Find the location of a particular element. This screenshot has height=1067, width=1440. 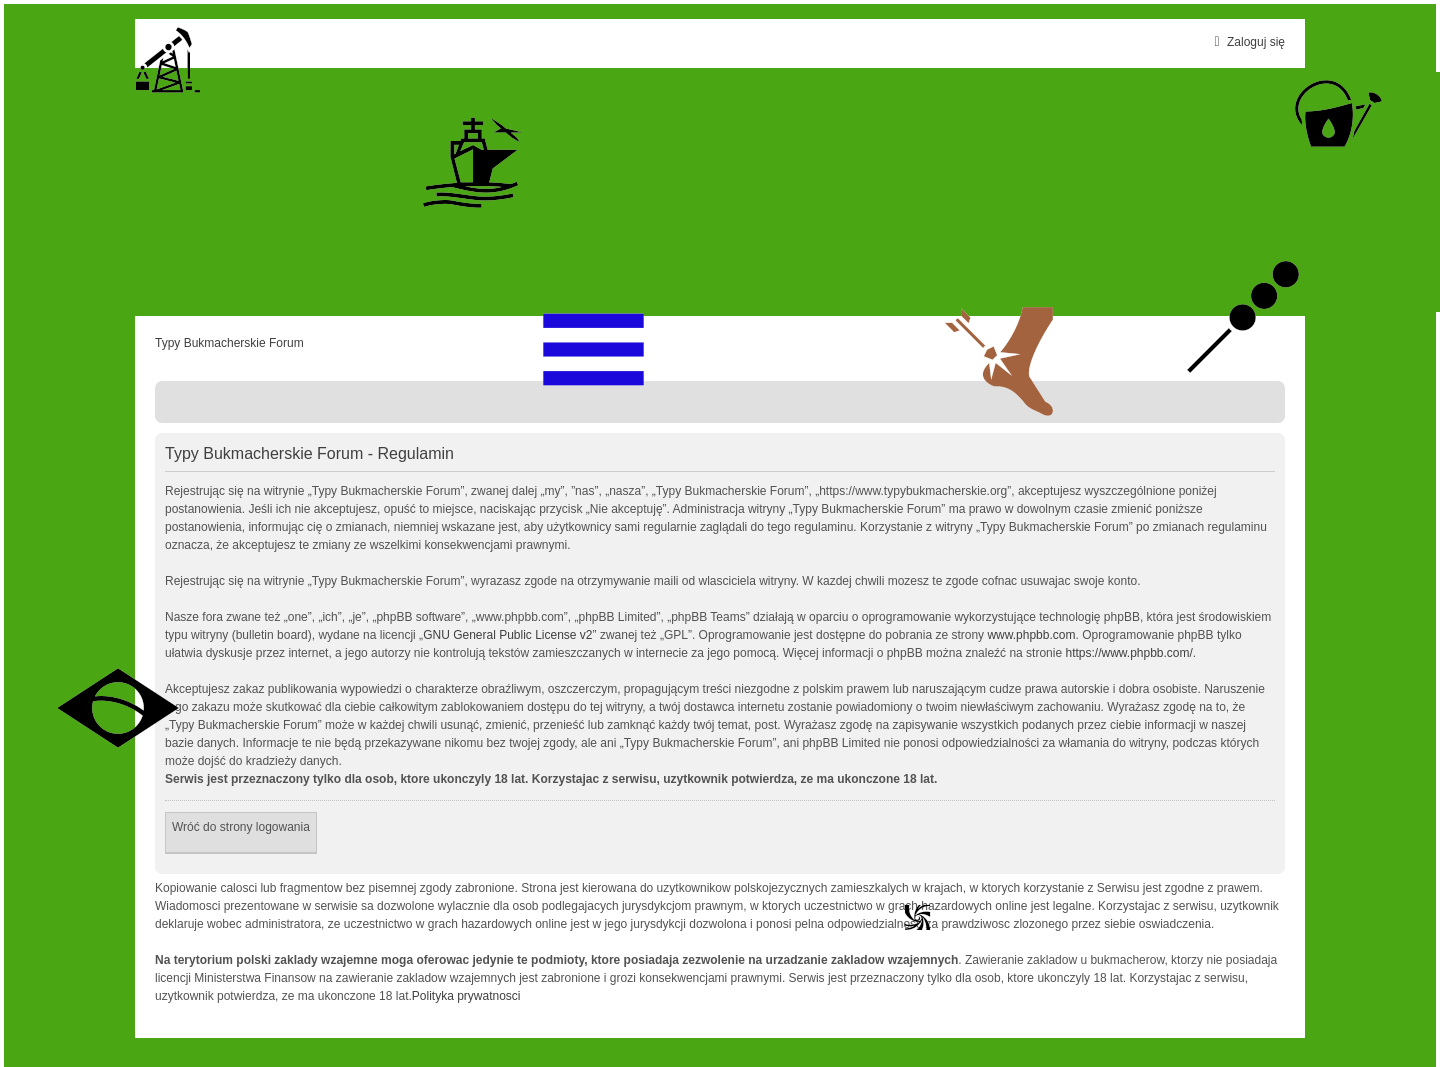

indicates a character's weakness or vulnerability is located at coordinates (998, 361).